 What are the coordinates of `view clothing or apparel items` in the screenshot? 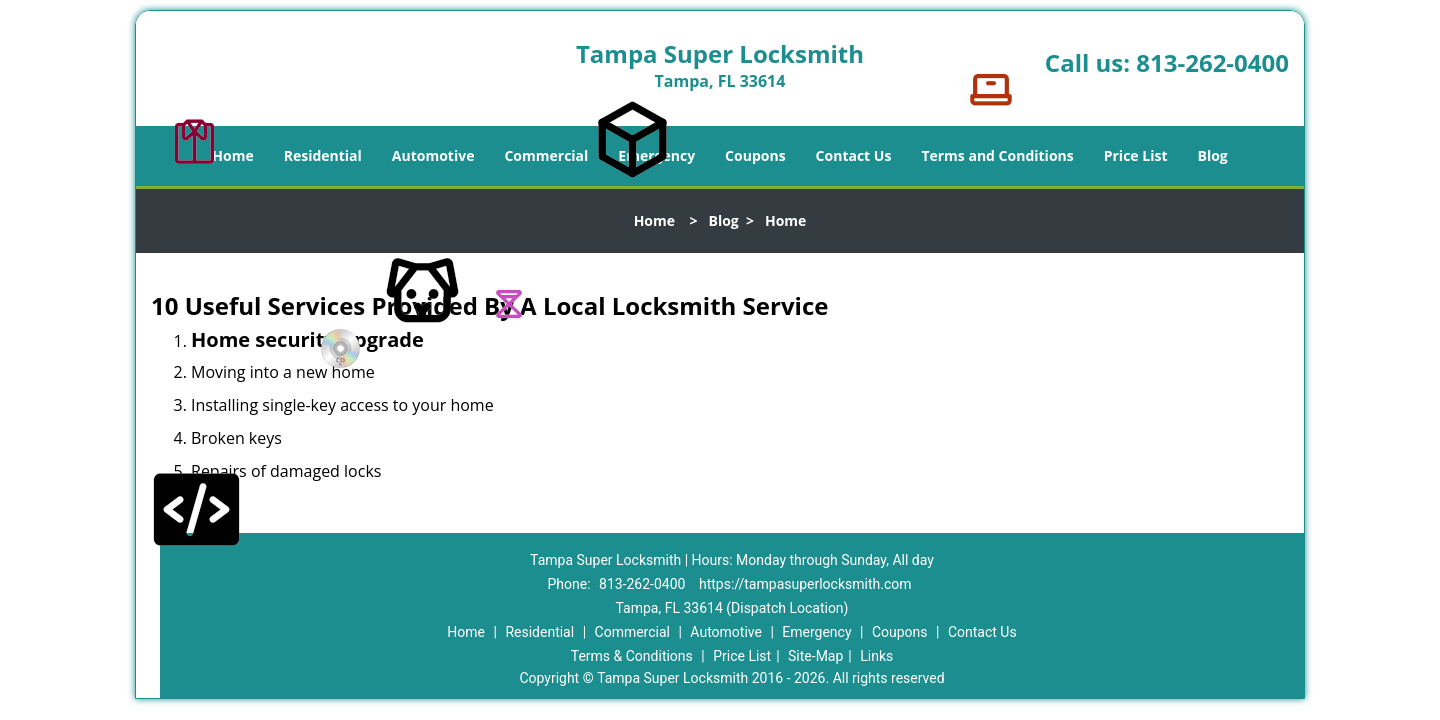 It's located at (194, 142).